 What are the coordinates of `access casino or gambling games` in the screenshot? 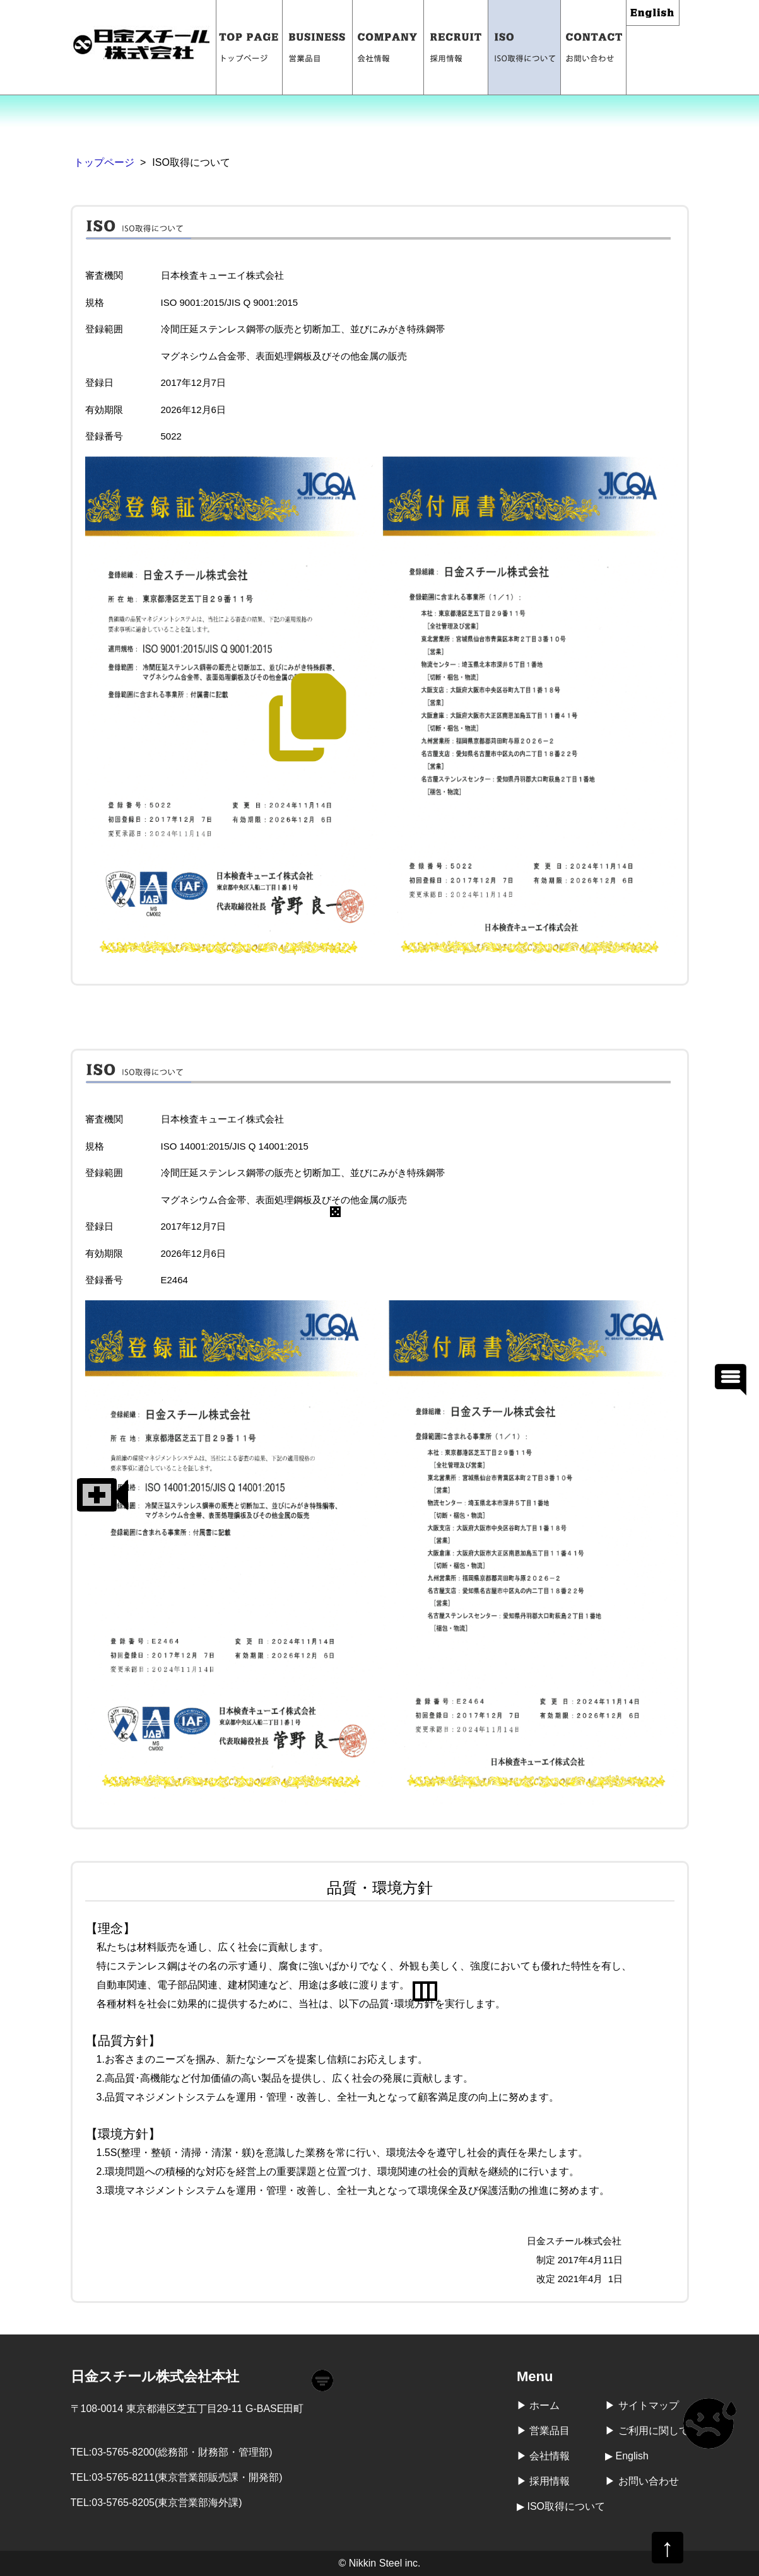 It's located at (335, 1211).